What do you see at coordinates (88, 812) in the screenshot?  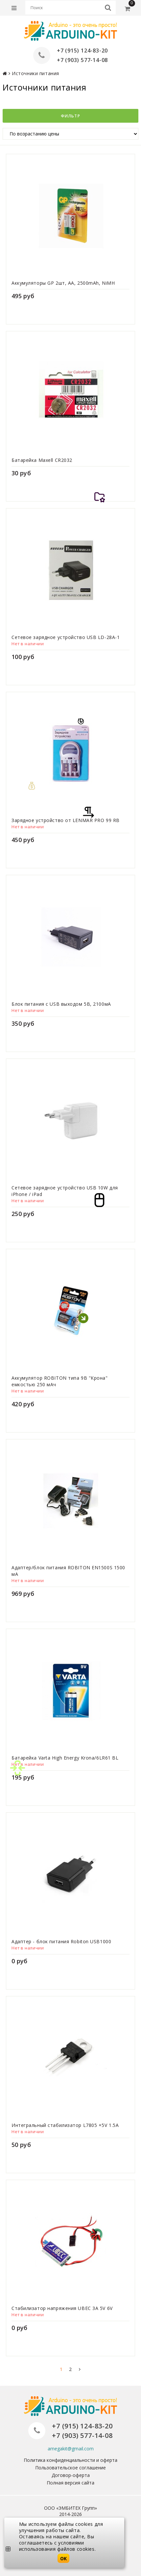 I see `move paragraph to the right` at bounding box center [88, 812].